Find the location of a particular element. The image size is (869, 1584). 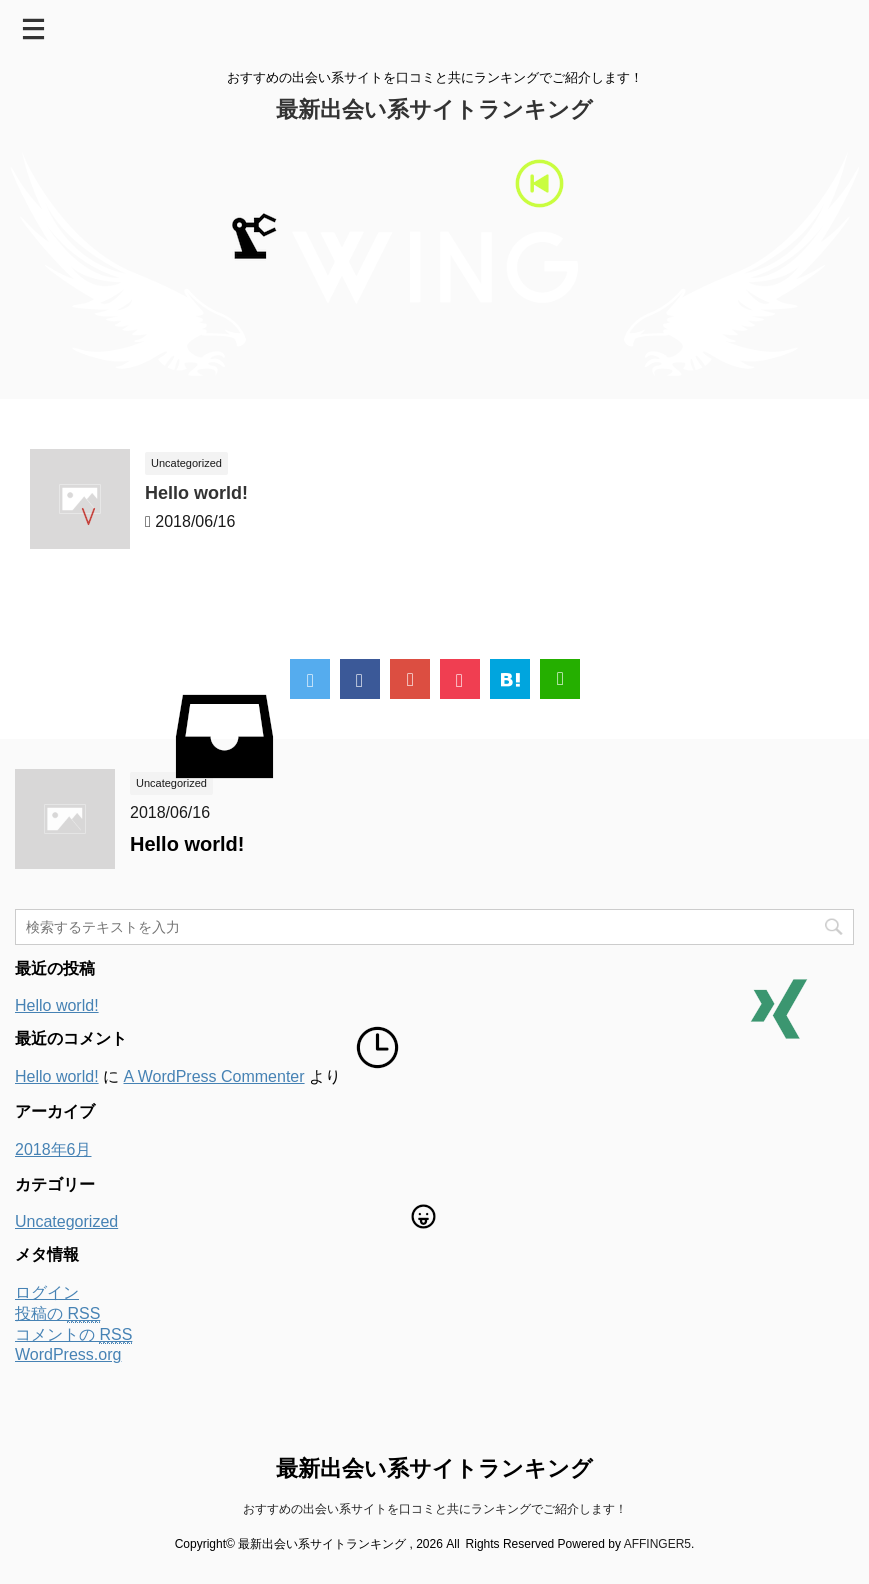

indicates items starting with the letter V is located at coordinates (88, 516).